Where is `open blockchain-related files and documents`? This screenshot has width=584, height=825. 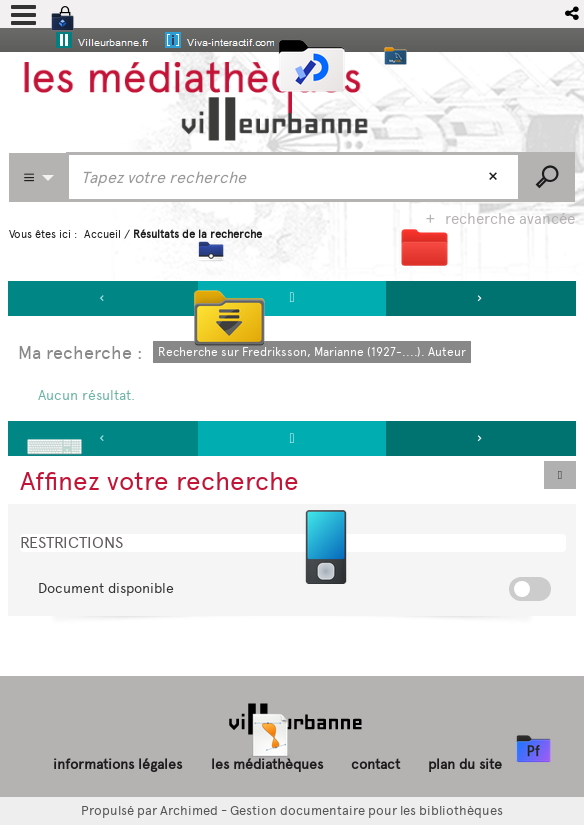
open blockchain-related files and documents is located at coordinates (62, 22).